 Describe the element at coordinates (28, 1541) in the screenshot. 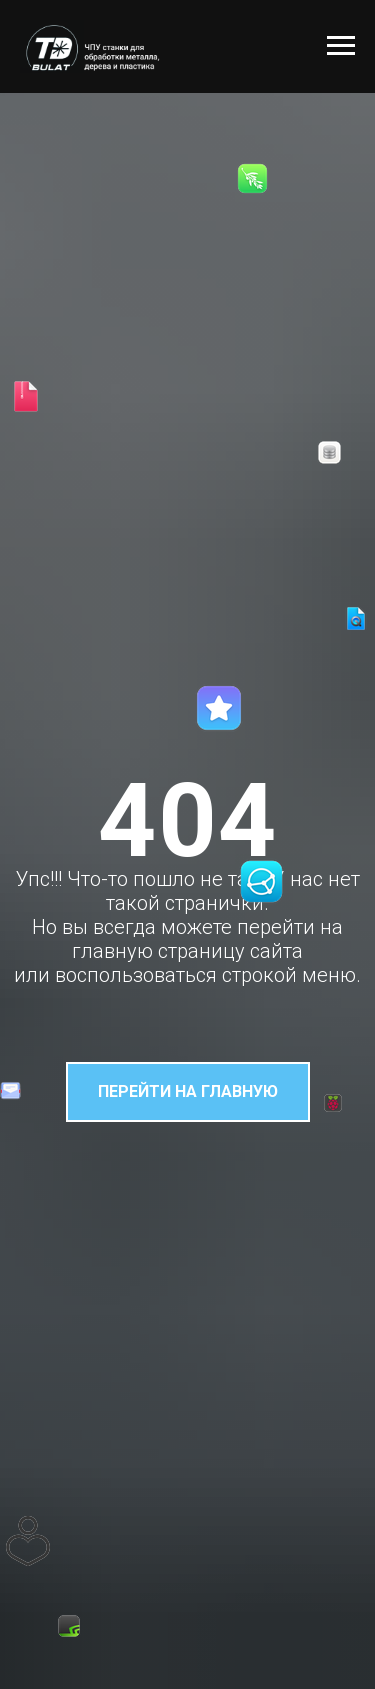

I see `access digital wellbeing settings` at that location.